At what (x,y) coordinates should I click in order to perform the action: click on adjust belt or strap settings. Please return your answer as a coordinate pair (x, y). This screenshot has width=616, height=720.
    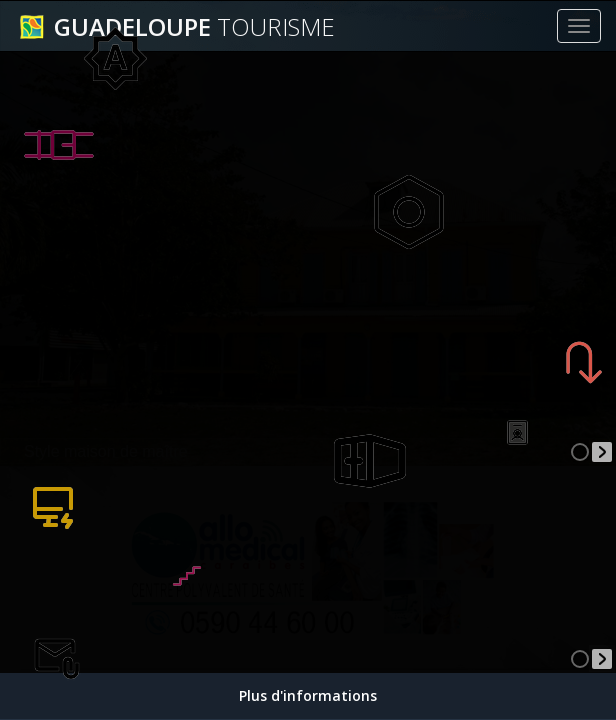
    Looking at the image, I should click on (59, 145).